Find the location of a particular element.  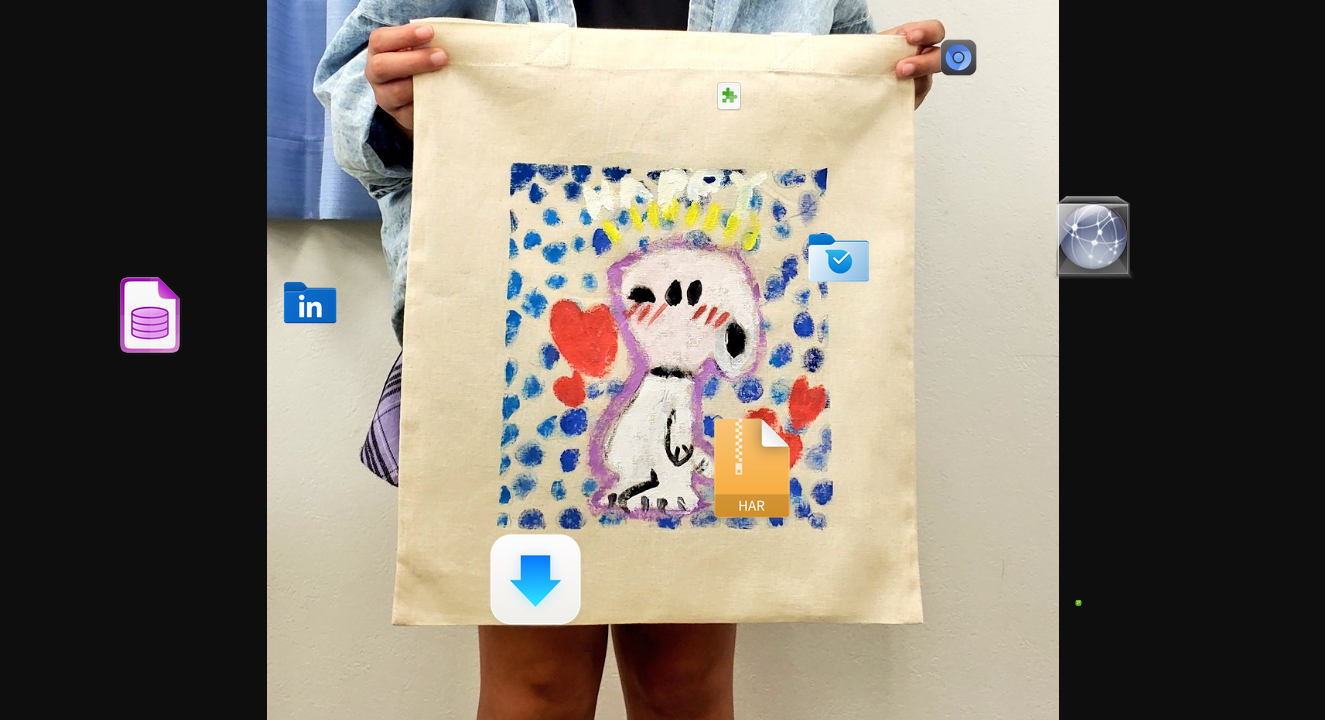

open microsoft kaizala files folder is located at coordinates (838, 259).